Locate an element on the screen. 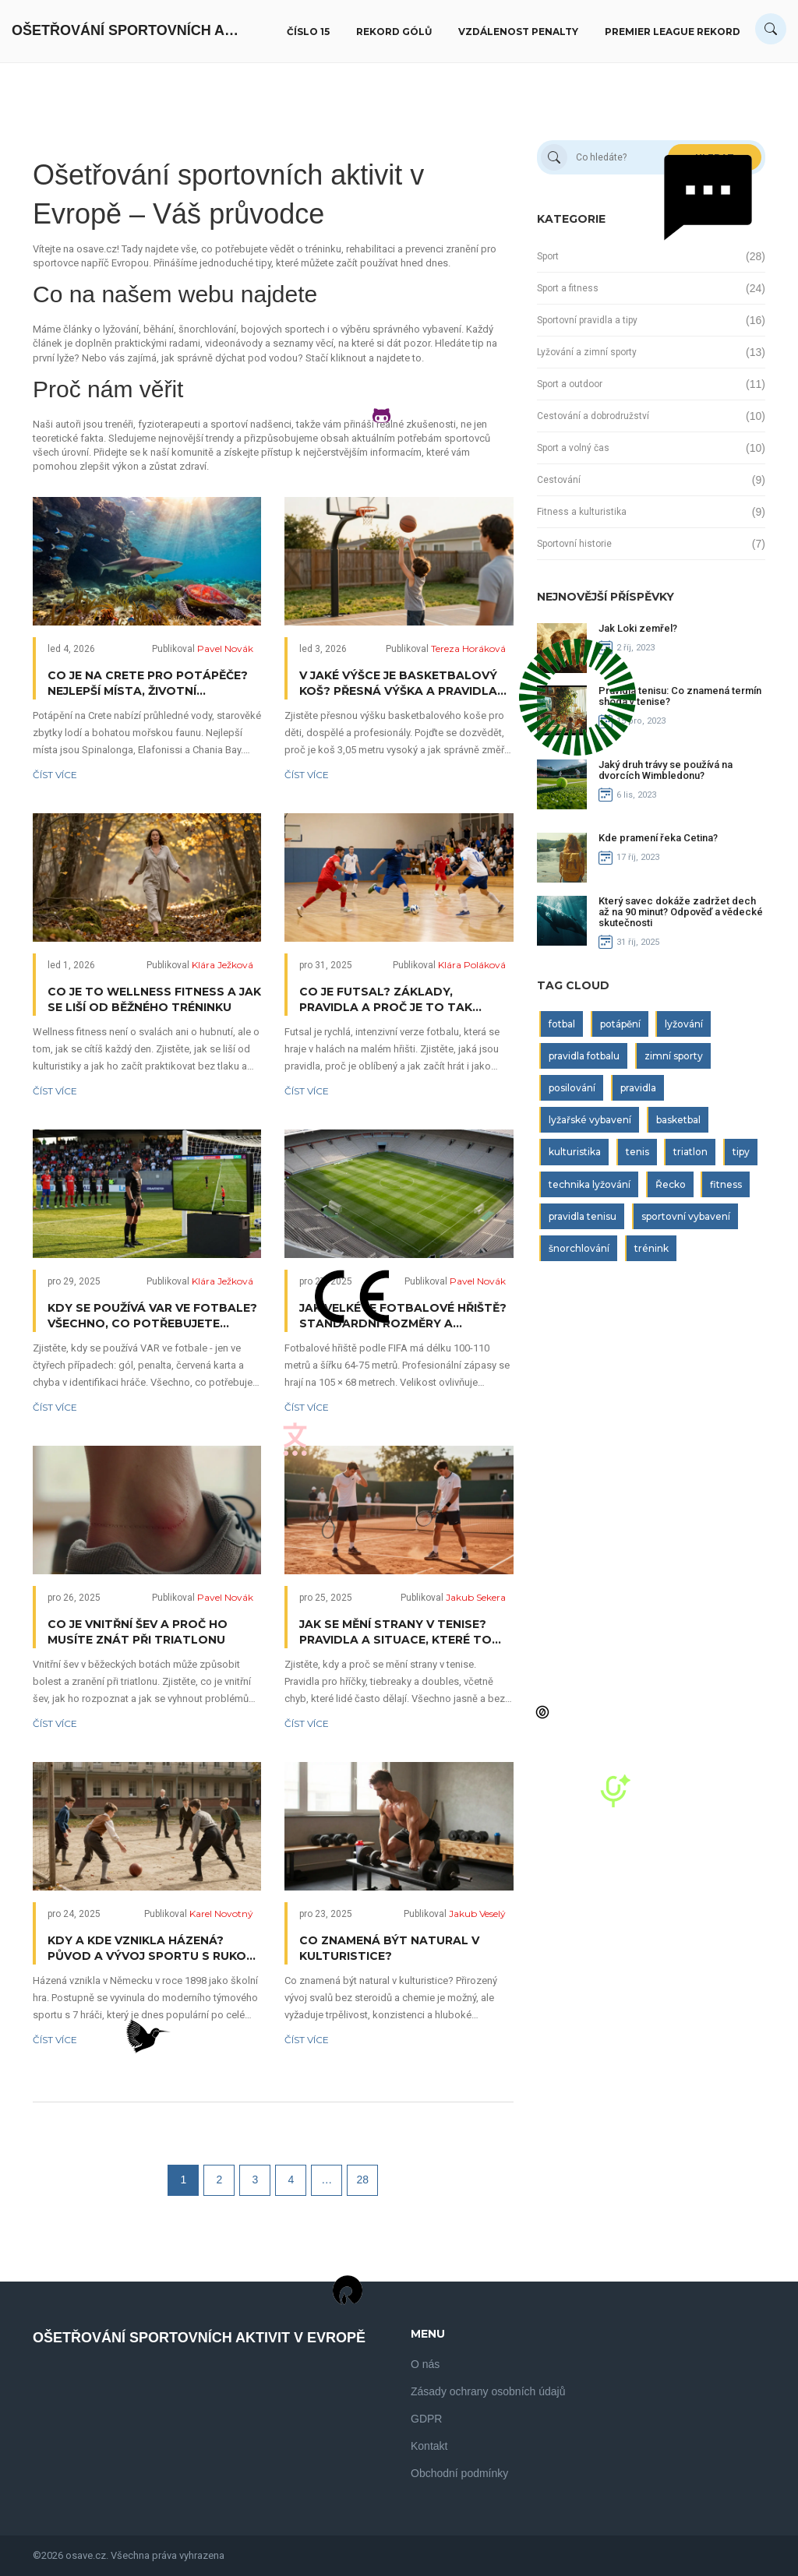 Image resolution: width=798 pixels, height=2576 pixels. link to GitHub repository is located at coordinates (381, 415).